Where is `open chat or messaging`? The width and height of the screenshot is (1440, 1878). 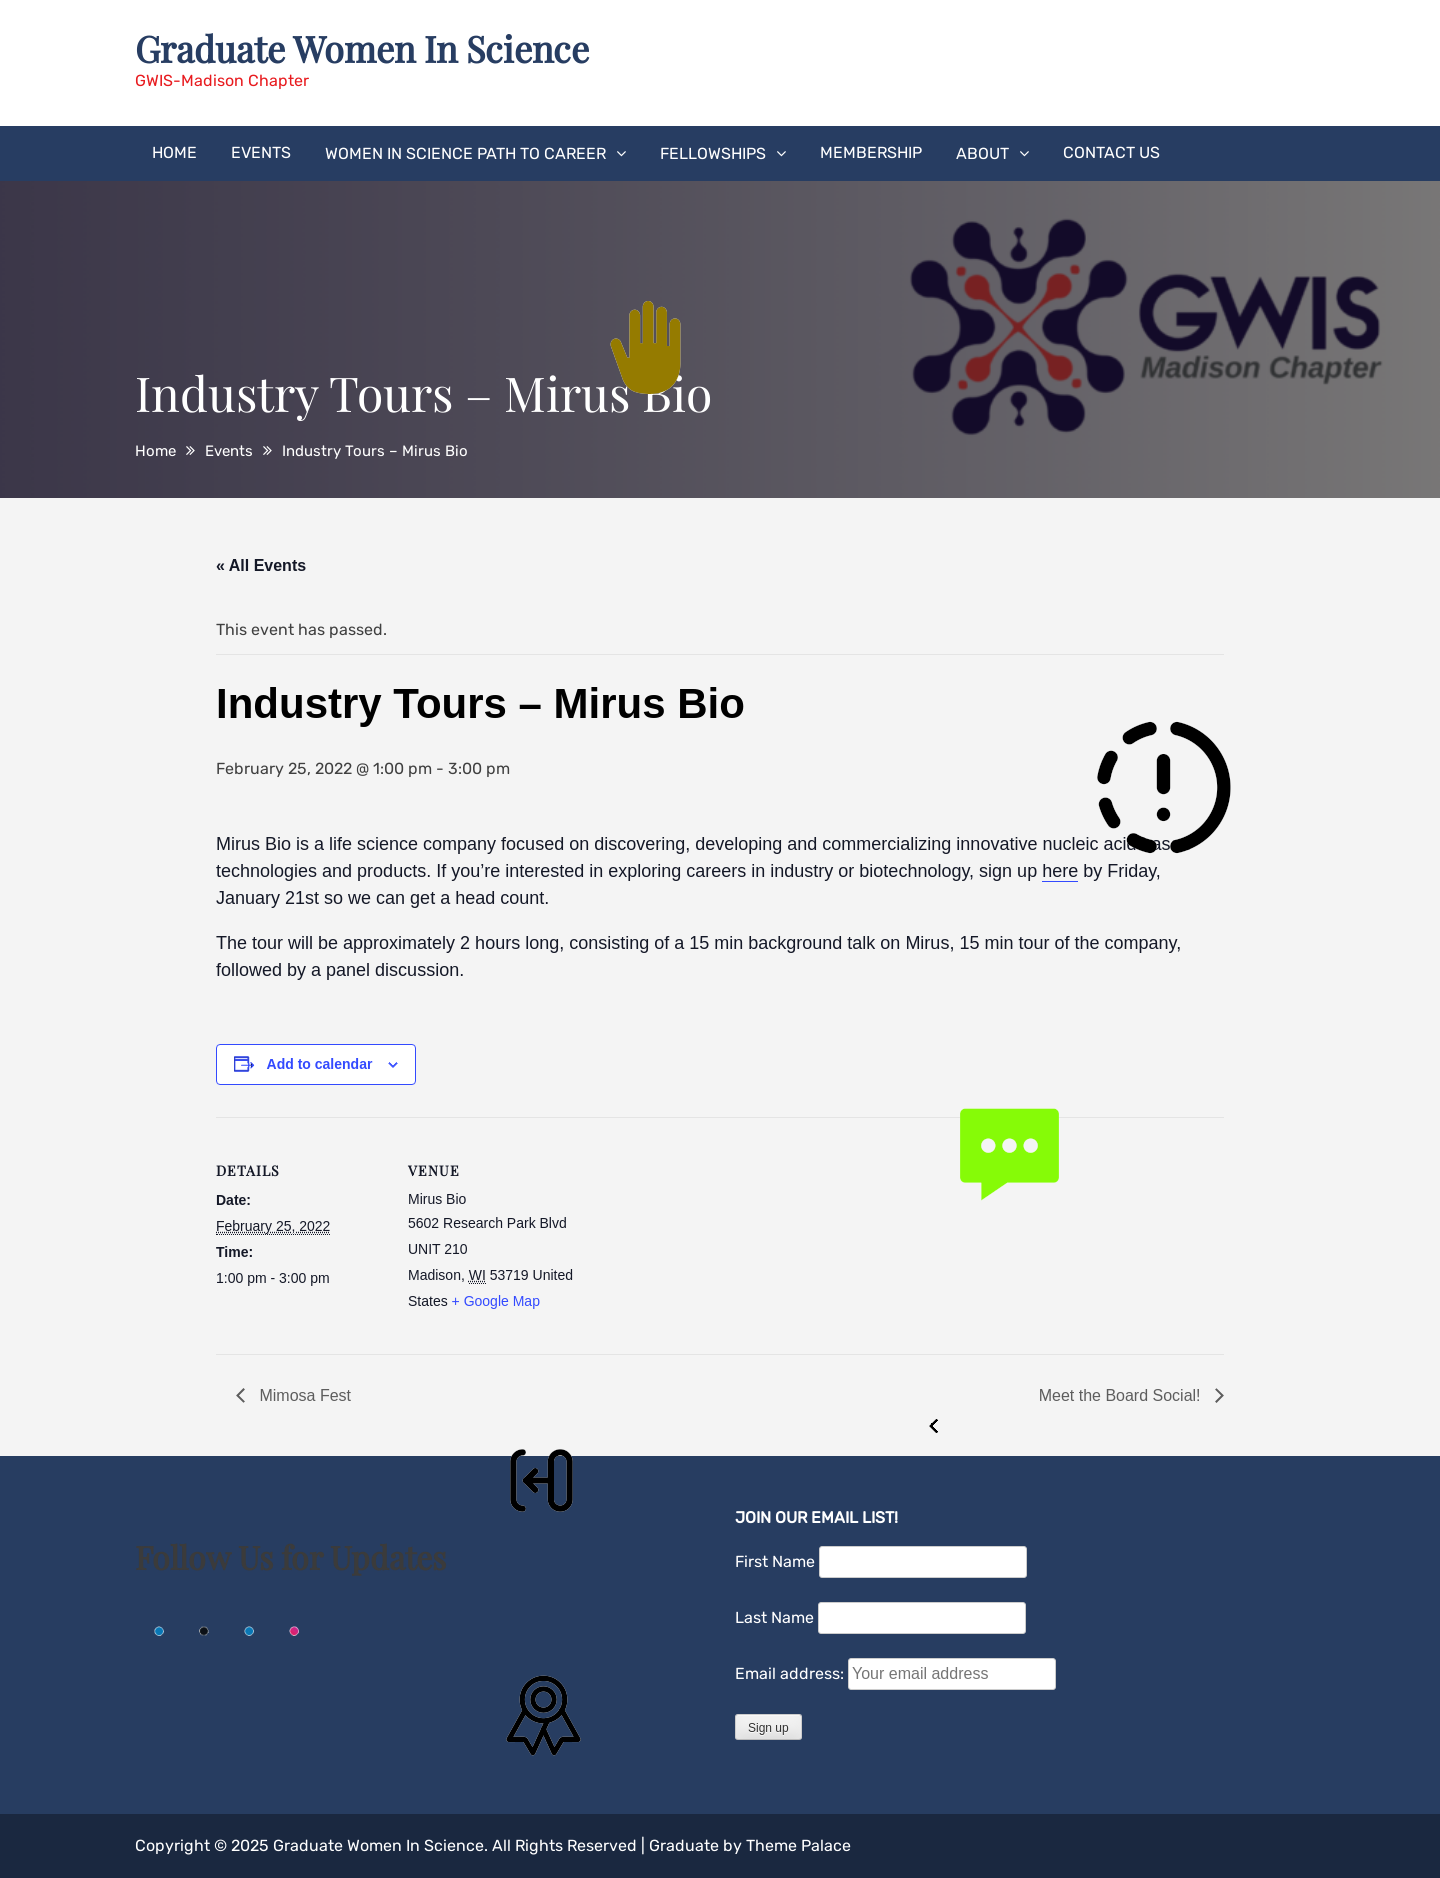 open chat or messaging is located at coordinates (1009, 1154).